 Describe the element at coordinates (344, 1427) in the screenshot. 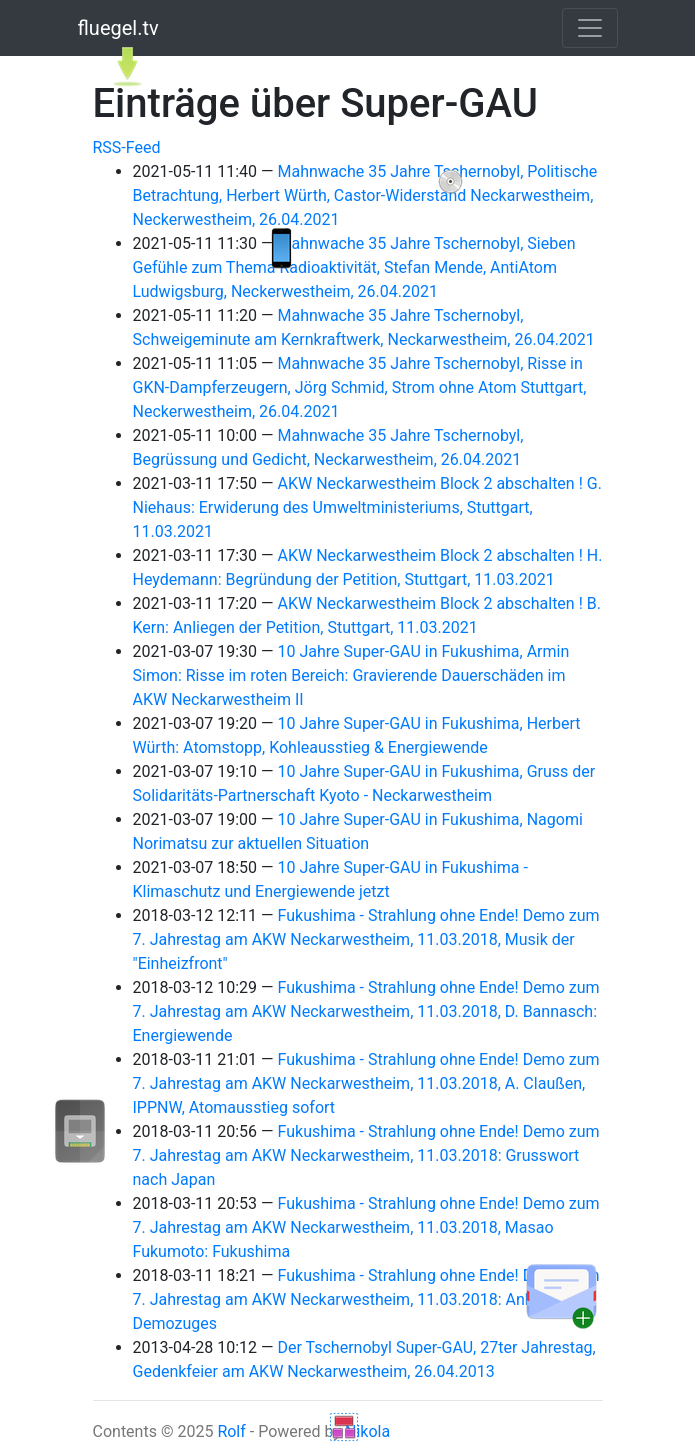

I see `select all items in the current view` at that location.